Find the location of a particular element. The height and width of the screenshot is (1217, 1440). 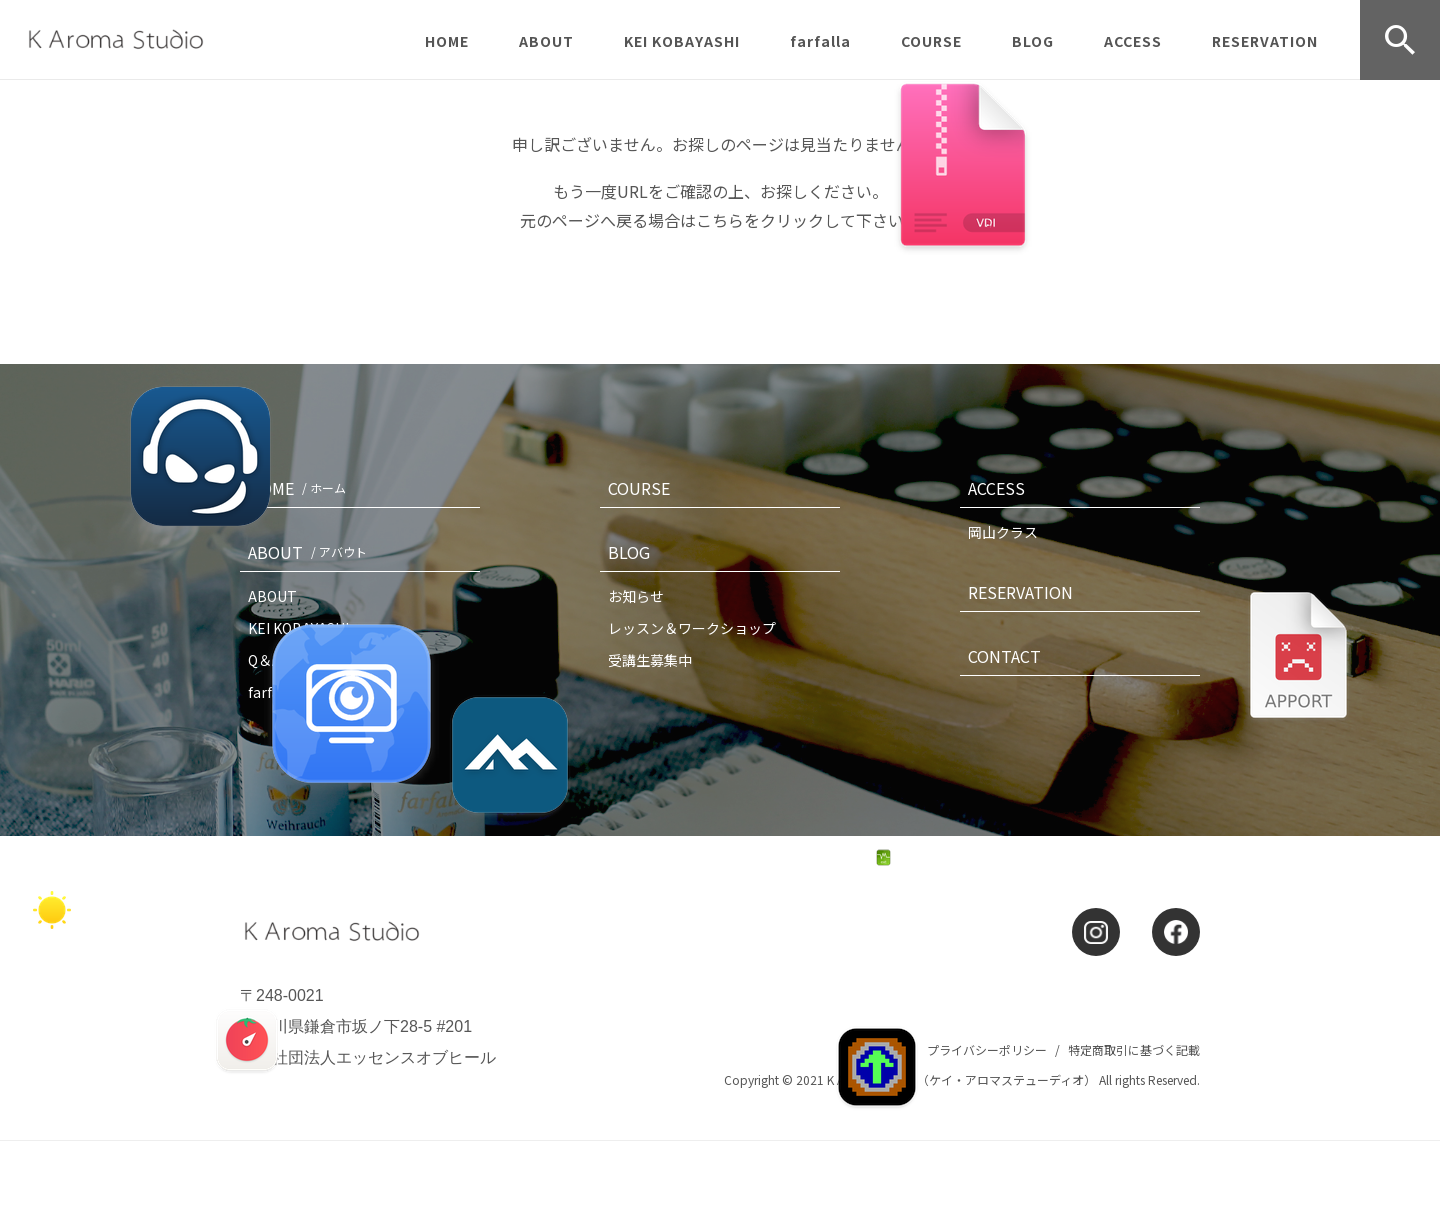

access remote desktop or screen sharing settings is located at coordinates (351, 706).